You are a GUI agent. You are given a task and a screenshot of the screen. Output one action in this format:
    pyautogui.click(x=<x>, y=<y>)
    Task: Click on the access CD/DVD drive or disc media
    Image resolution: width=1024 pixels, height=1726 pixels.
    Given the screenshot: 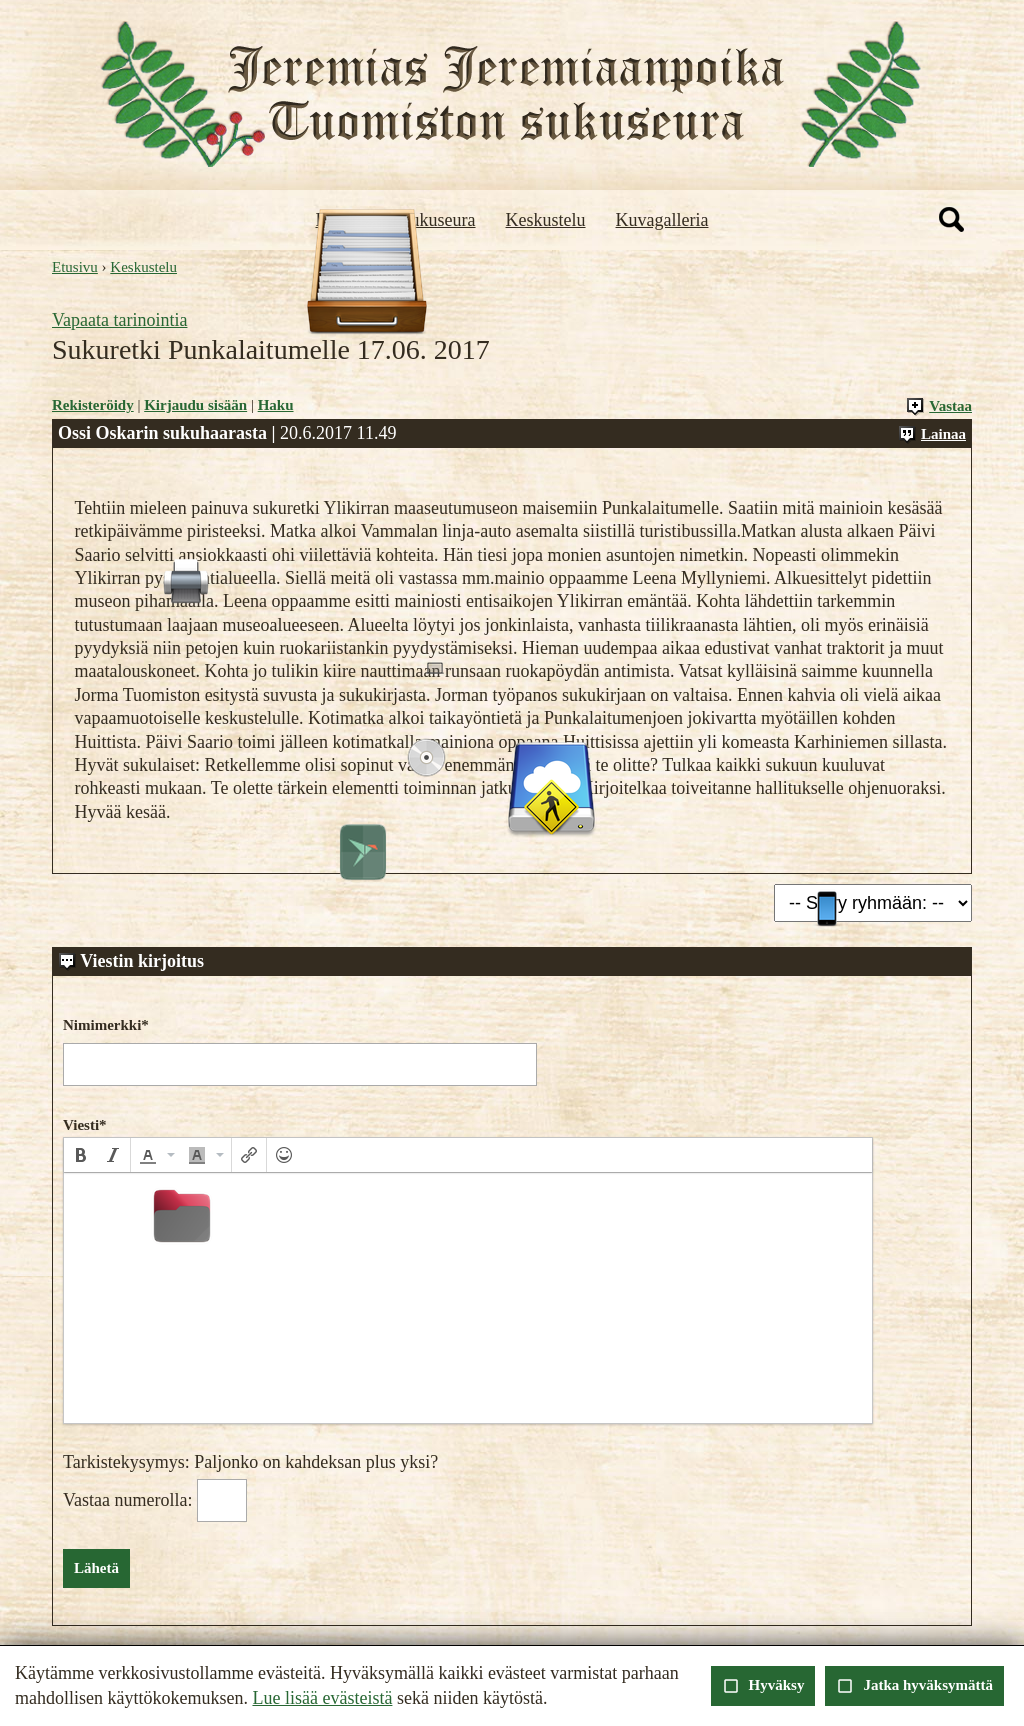 What is the action you would take?
    pyautogui.click(x=426, y=757)
    